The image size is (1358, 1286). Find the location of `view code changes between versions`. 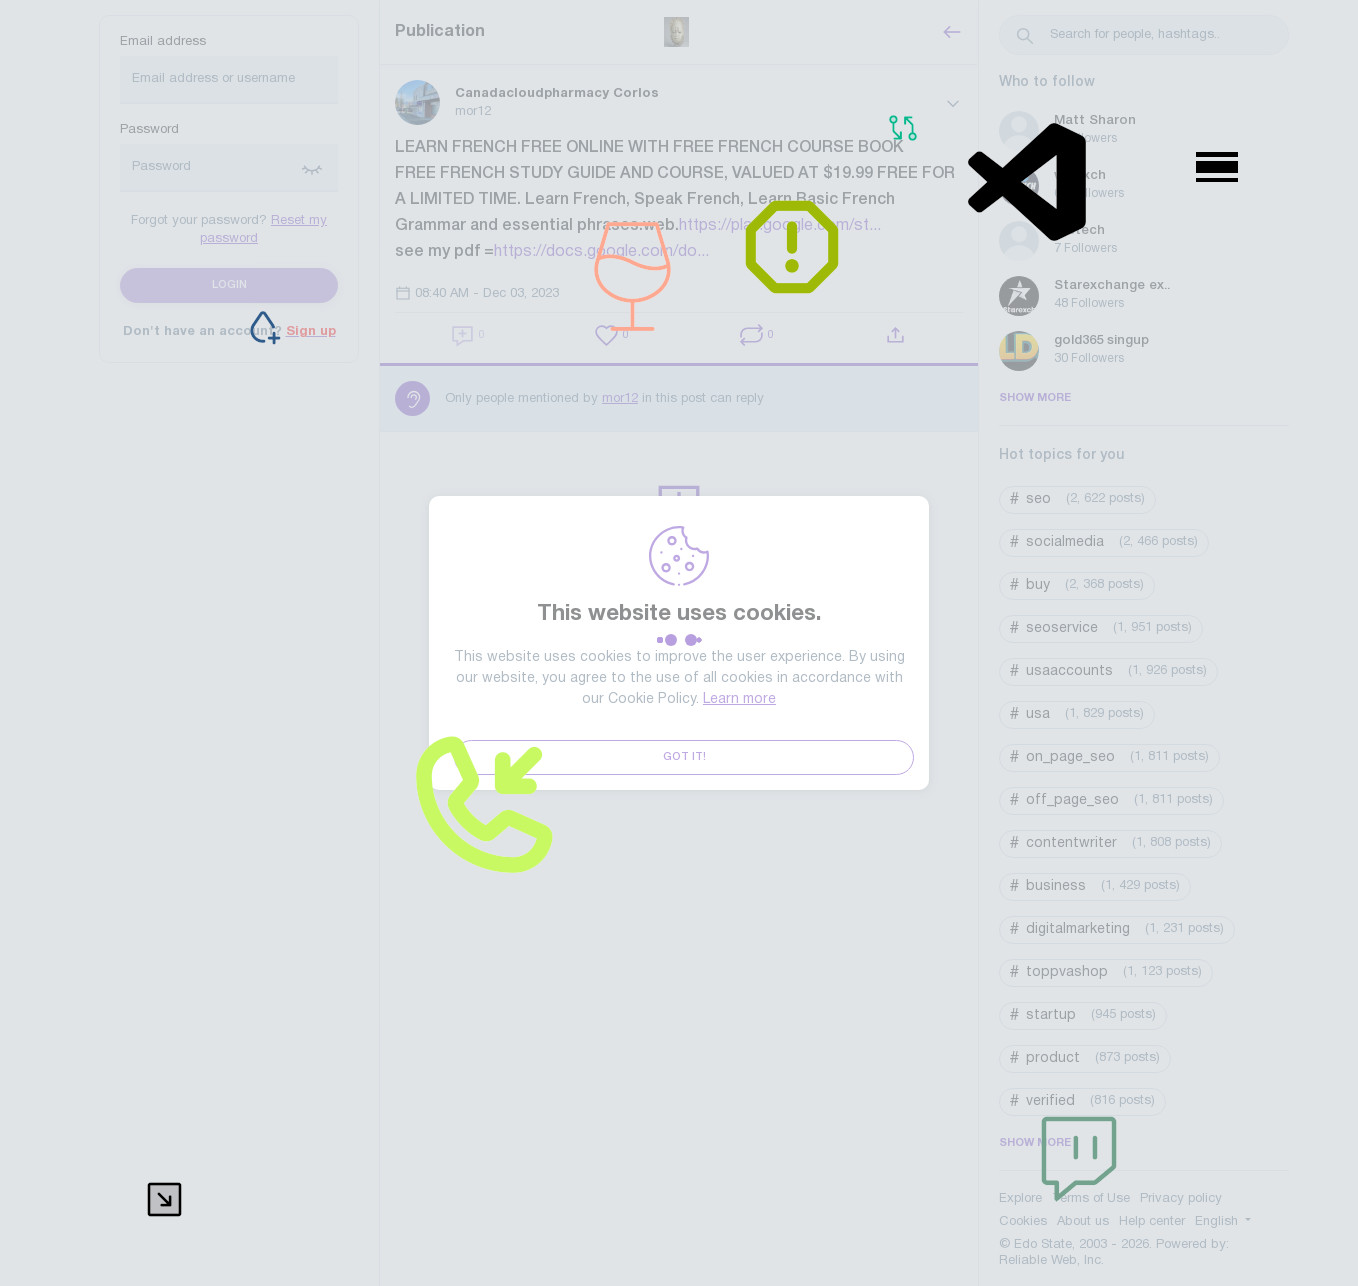

view code changes between versions is located at coordinates (903, 128).